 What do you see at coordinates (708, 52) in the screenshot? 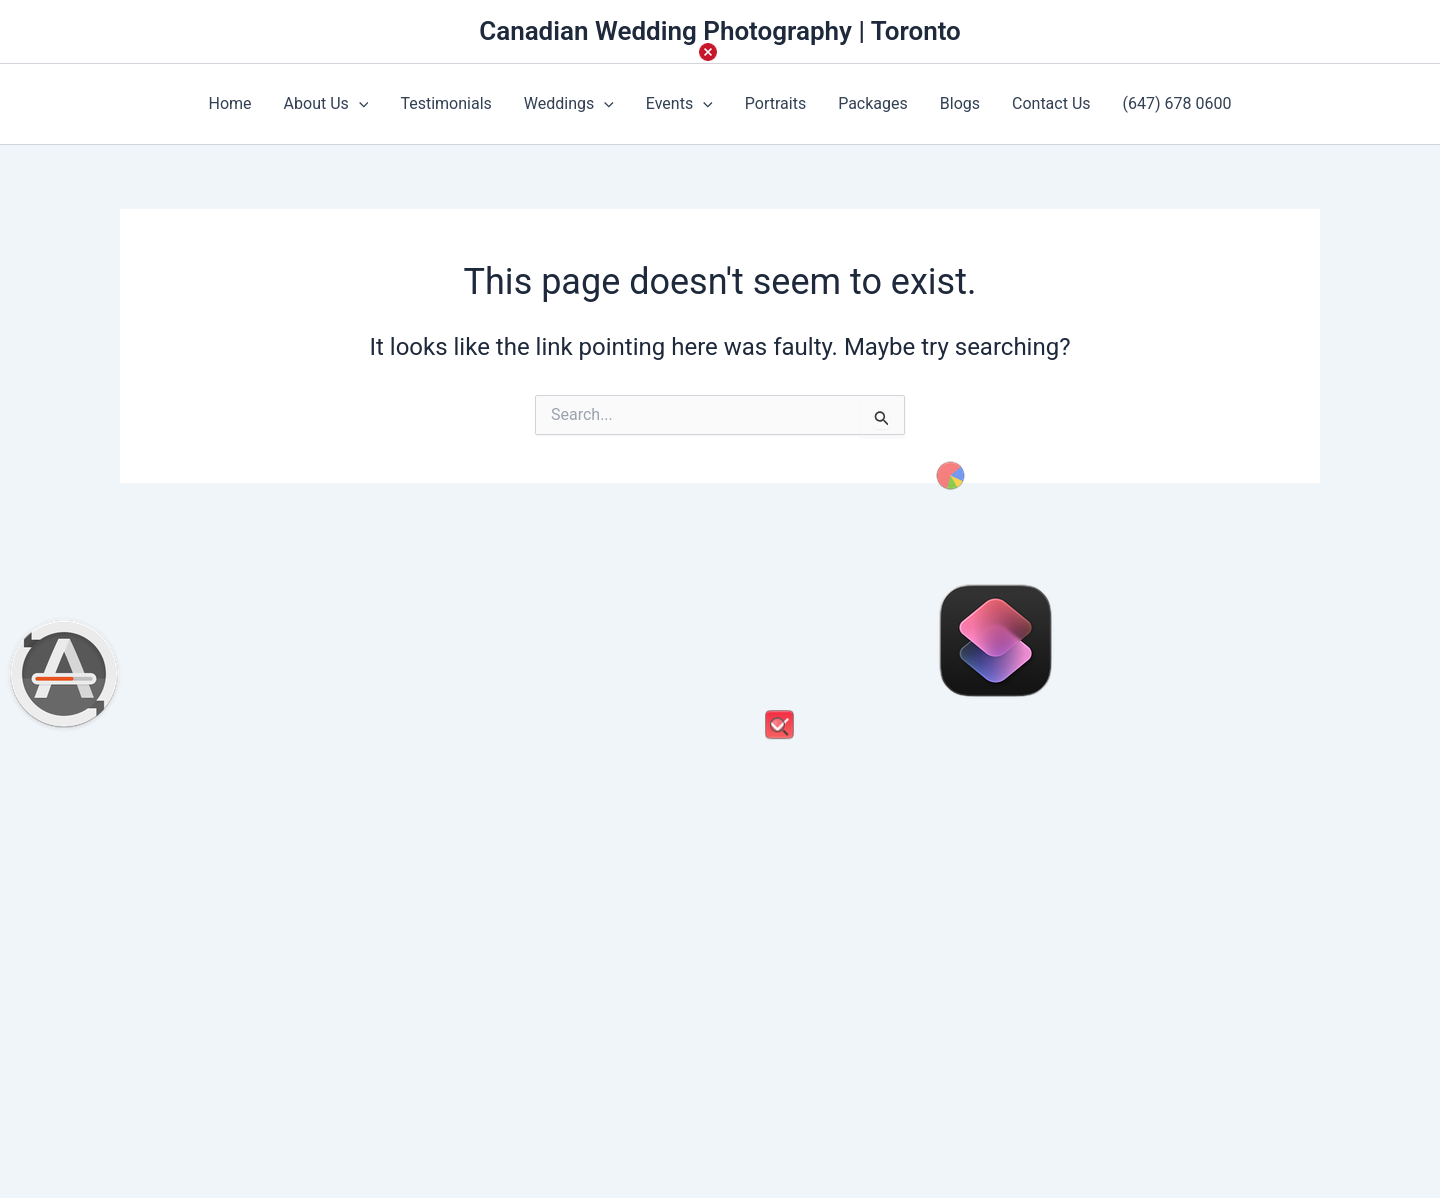
I see `stop or cancel the current action` at bounding box center [708, 52].